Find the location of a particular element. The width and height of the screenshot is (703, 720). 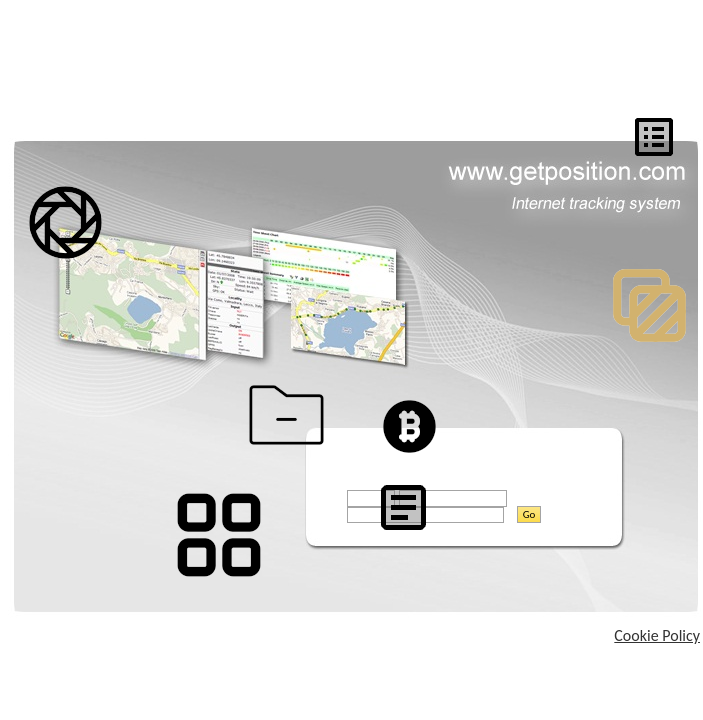

remove a folder is located at coordinates (286, 413).